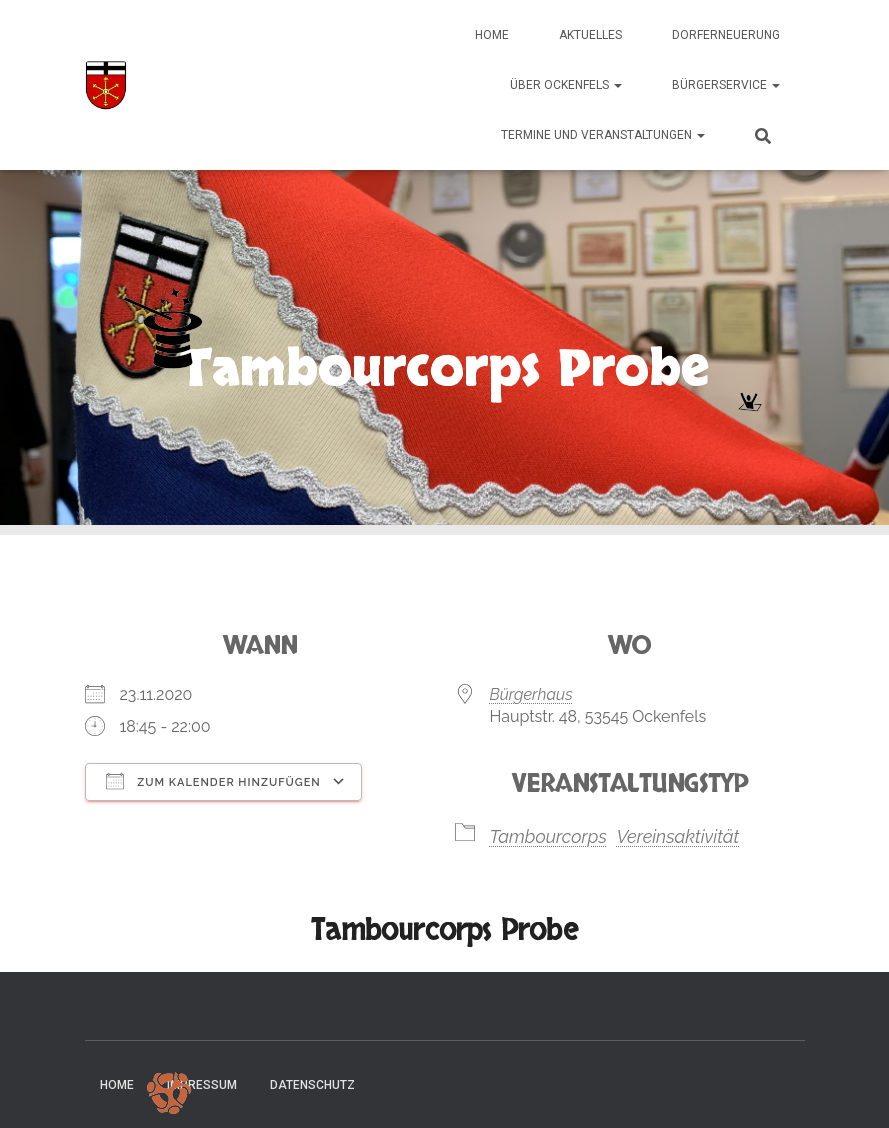 The height and width of the screenshot is (1128, 889). What do you see at coordinates (163, 328) in the screenshot?
I see `access magic or special effects features` at bounding box center [163, 328].